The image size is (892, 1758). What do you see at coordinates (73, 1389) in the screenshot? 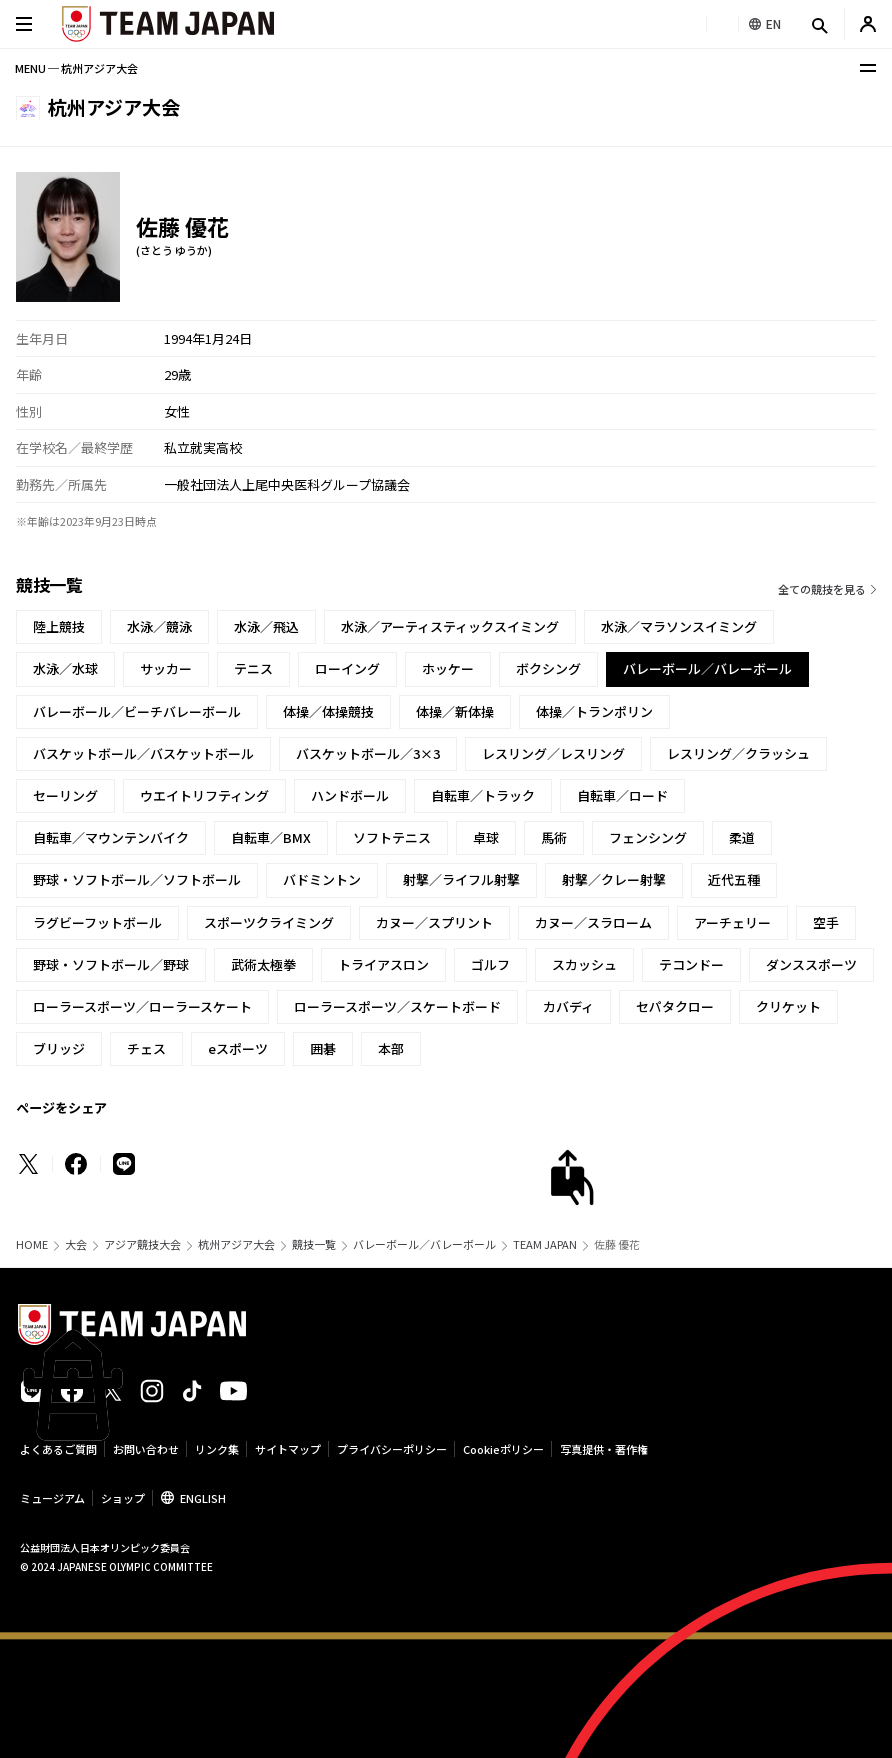
I see `access website accessibility or guidance features` at bounding box center [73, 1389].